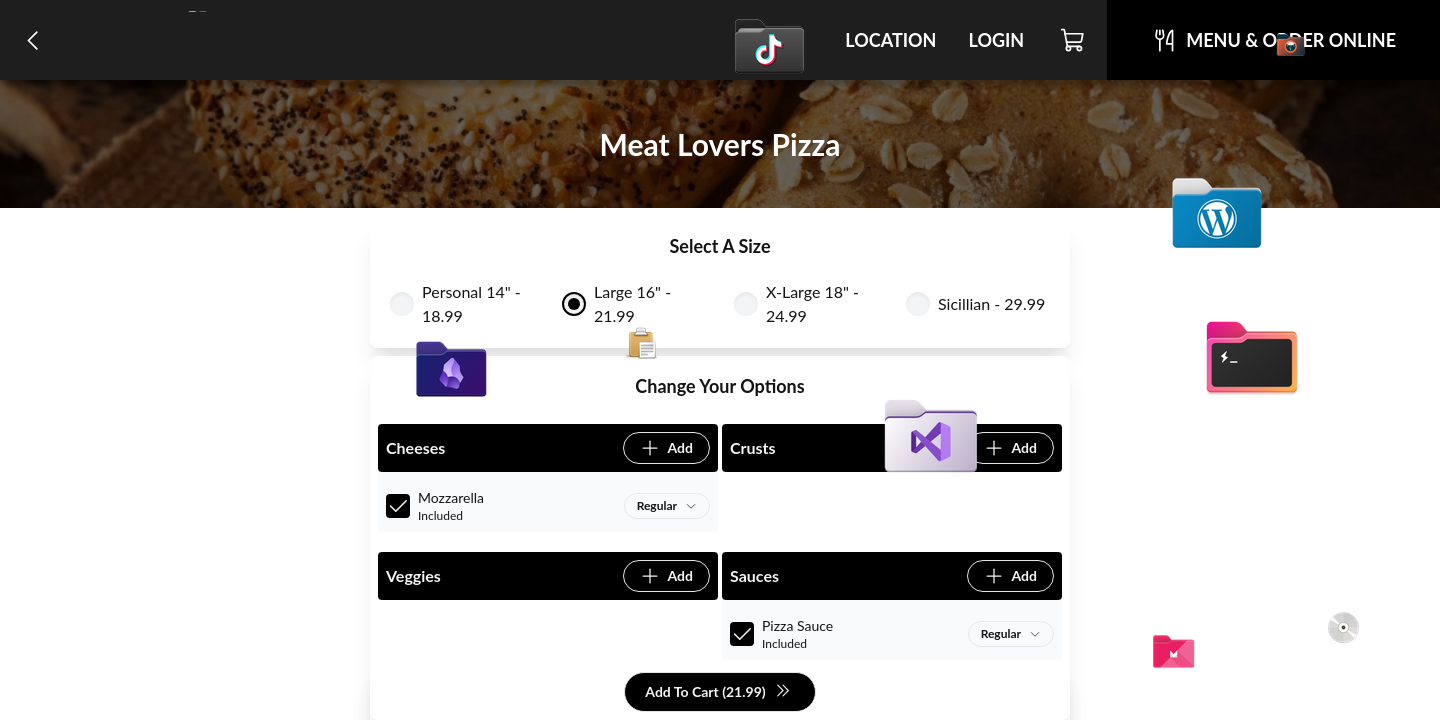 This screenshot has height=720, width=1440. I want to click on open android 14 system folder, so click(1290, 45).